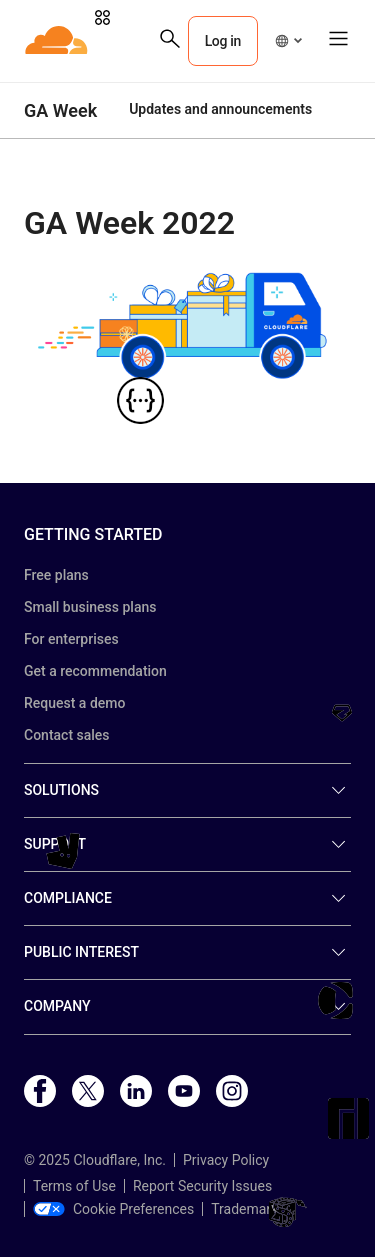  Describe the element at coordinates (102, 17) in the screenshot. I see `open app drawer or menu` at that location.